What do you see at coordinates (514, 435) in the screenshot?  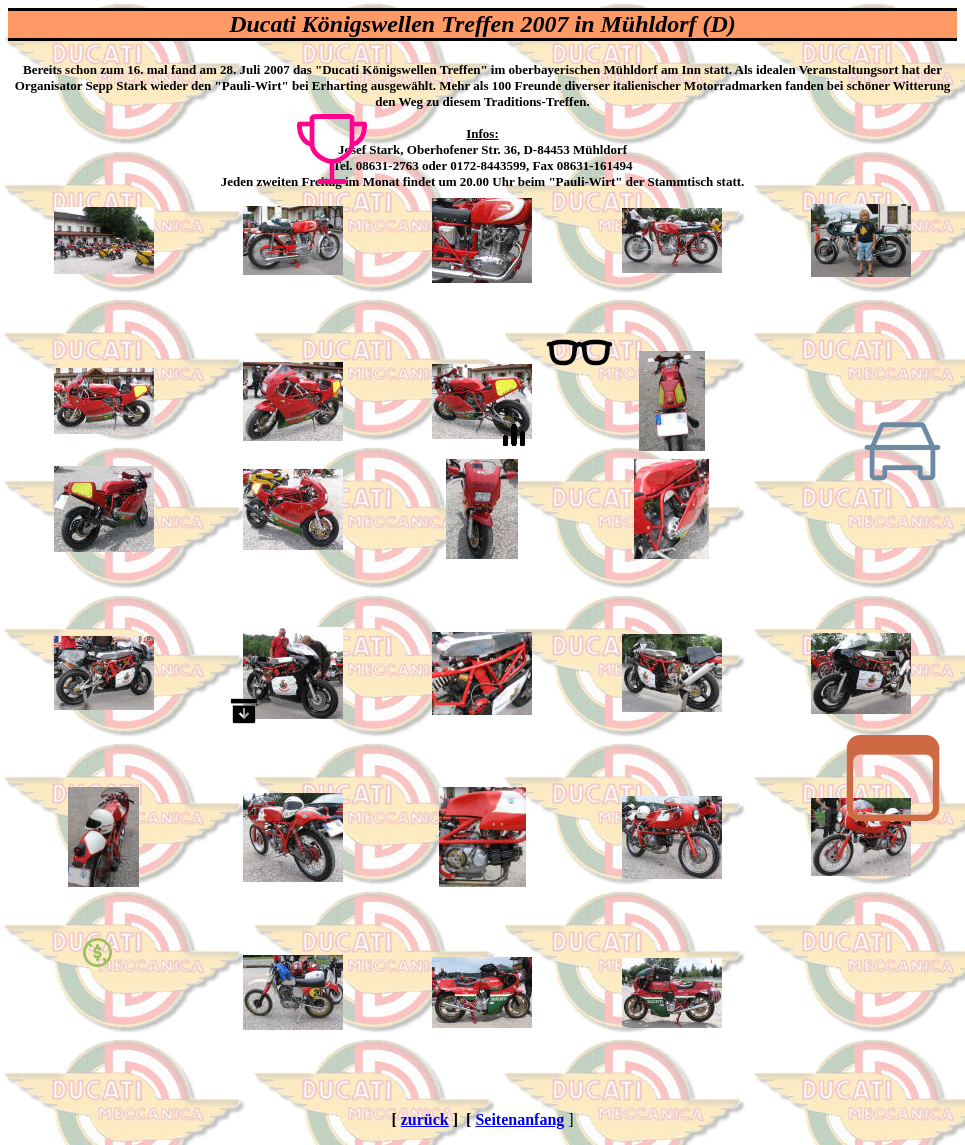 I see `adjust audio equalizer settings` at bounding box center [514, 435].